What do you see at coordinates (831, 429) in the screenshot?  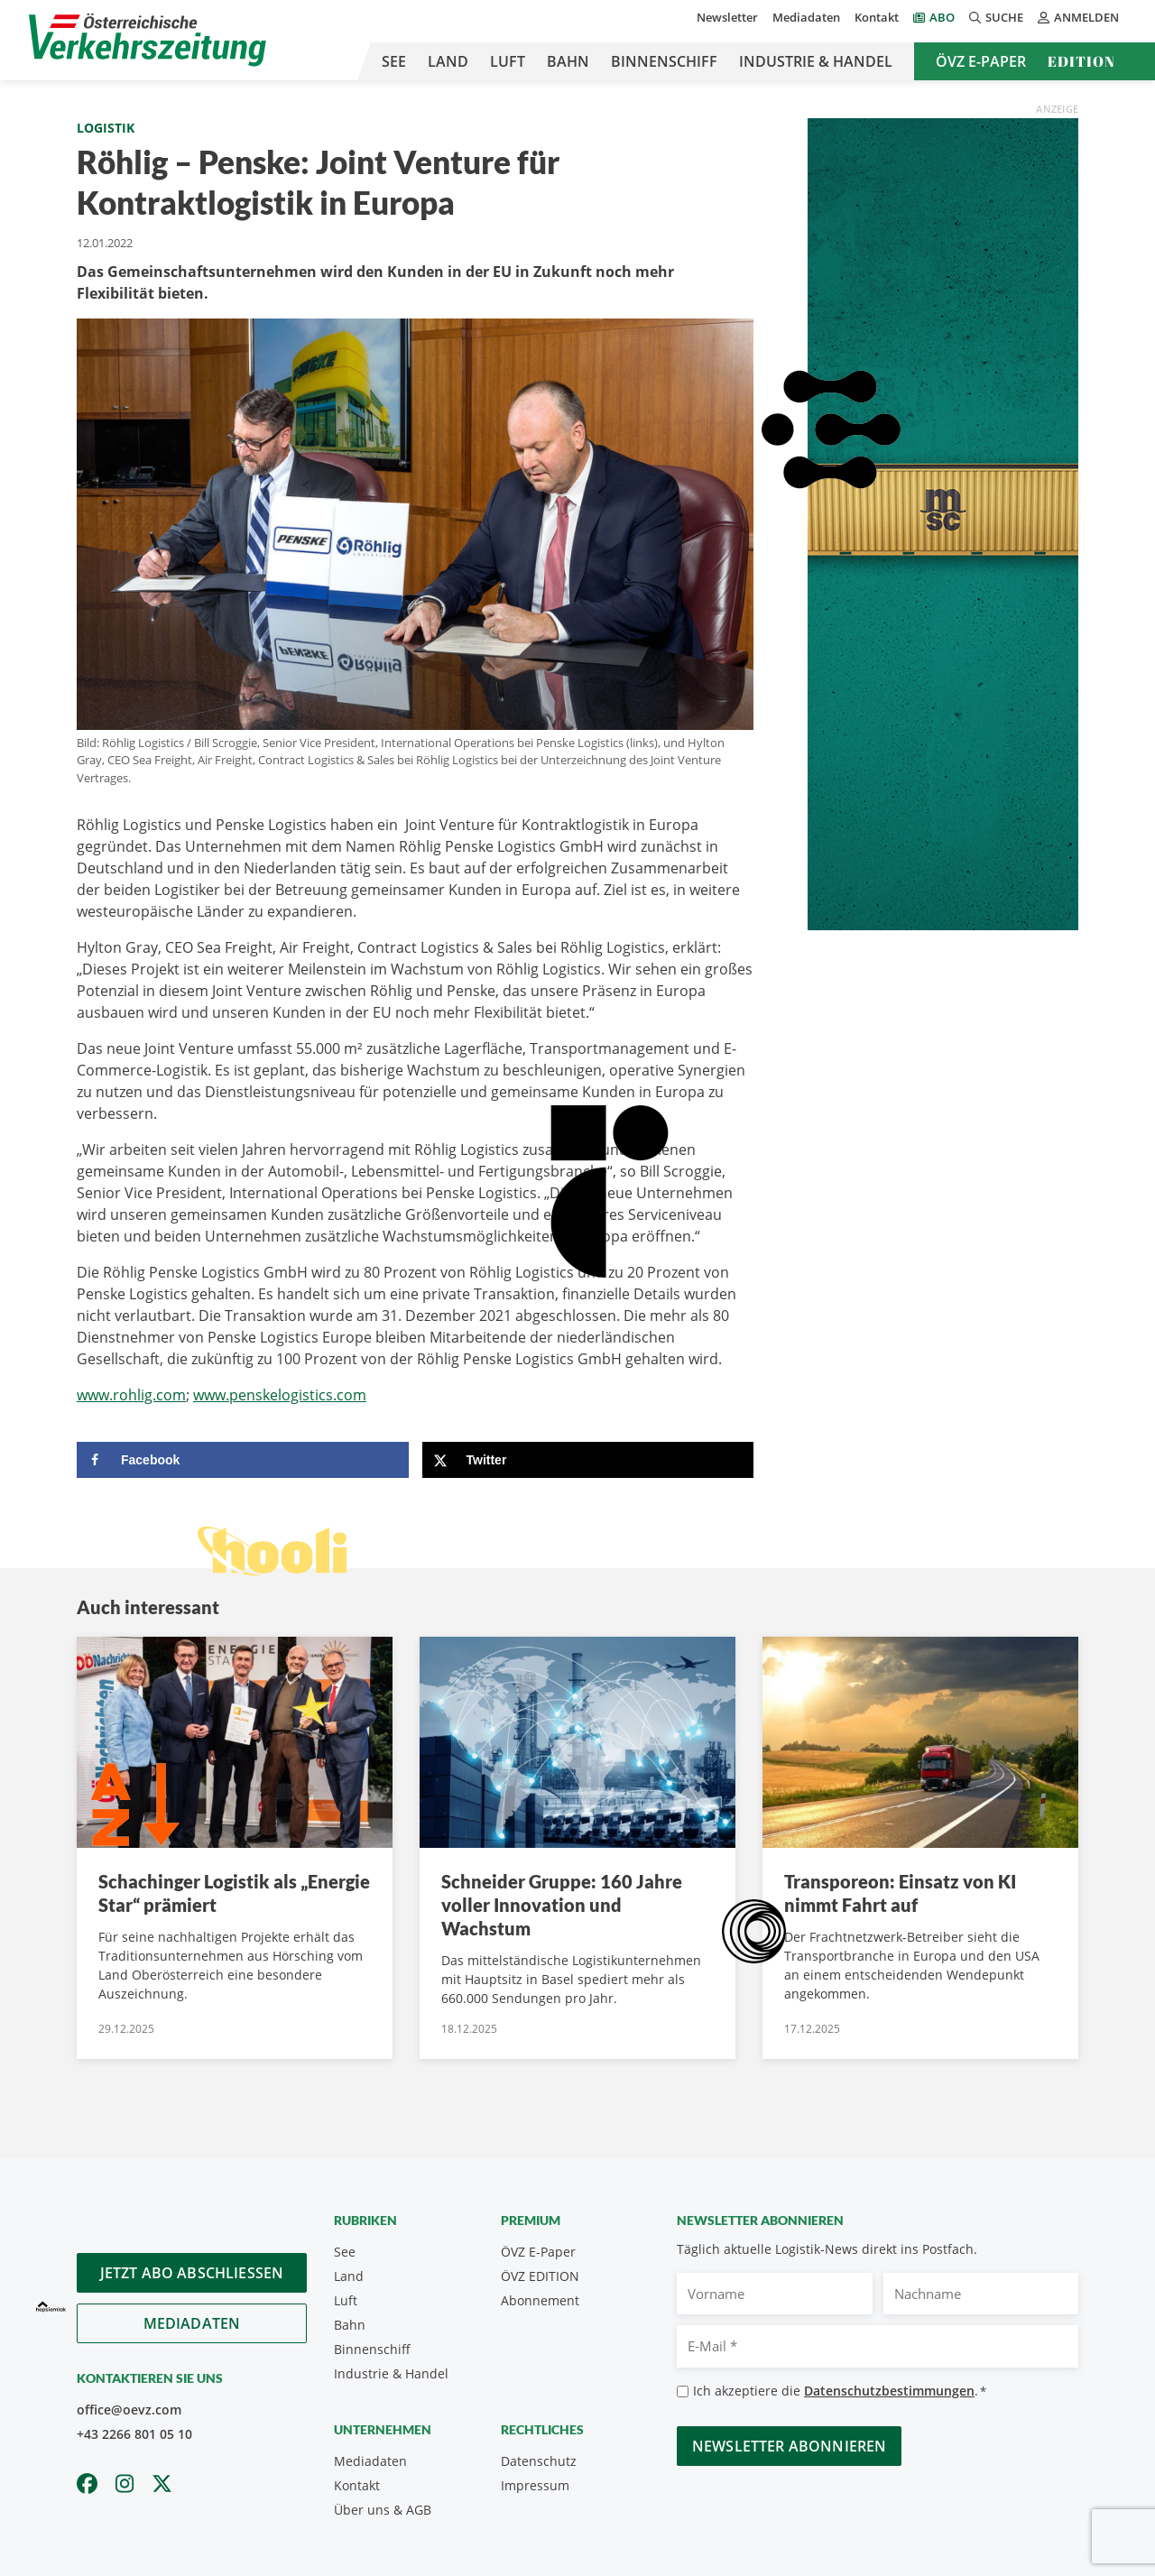 I see `open the Clarifai app or service` at bounding box center [831, 429].